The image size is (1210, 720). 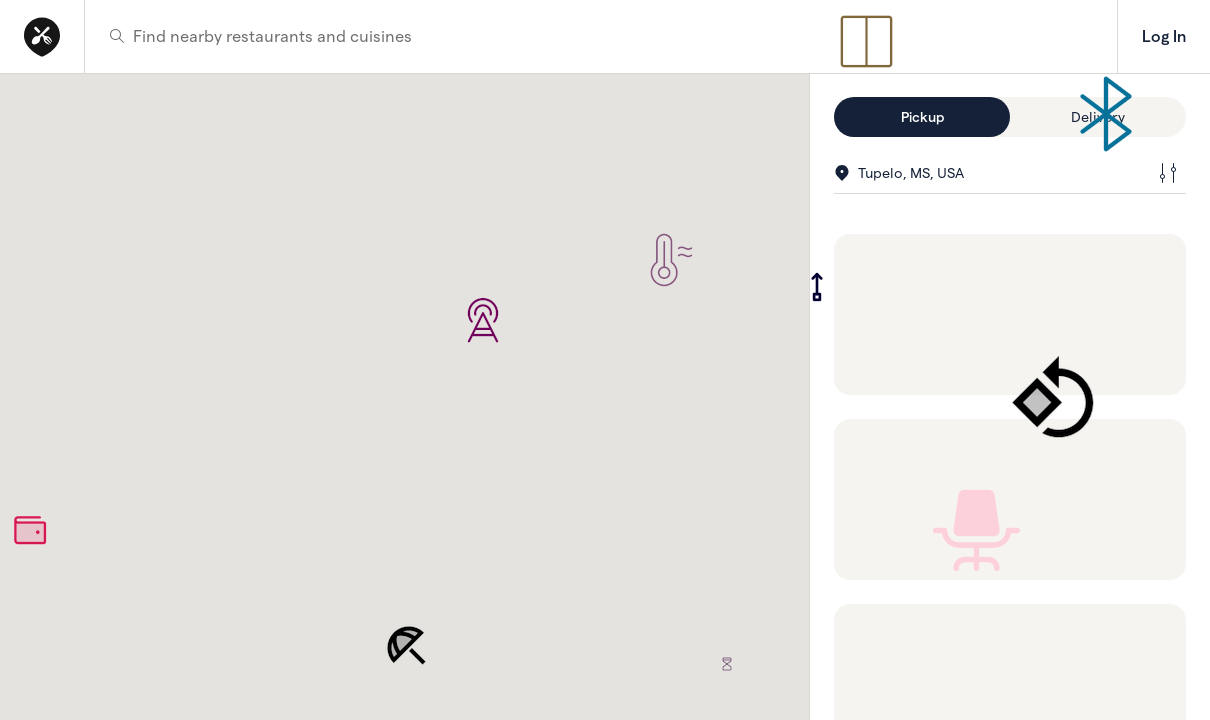 I want to click on access beach or vacation-related features, so click(x=406, y=645).